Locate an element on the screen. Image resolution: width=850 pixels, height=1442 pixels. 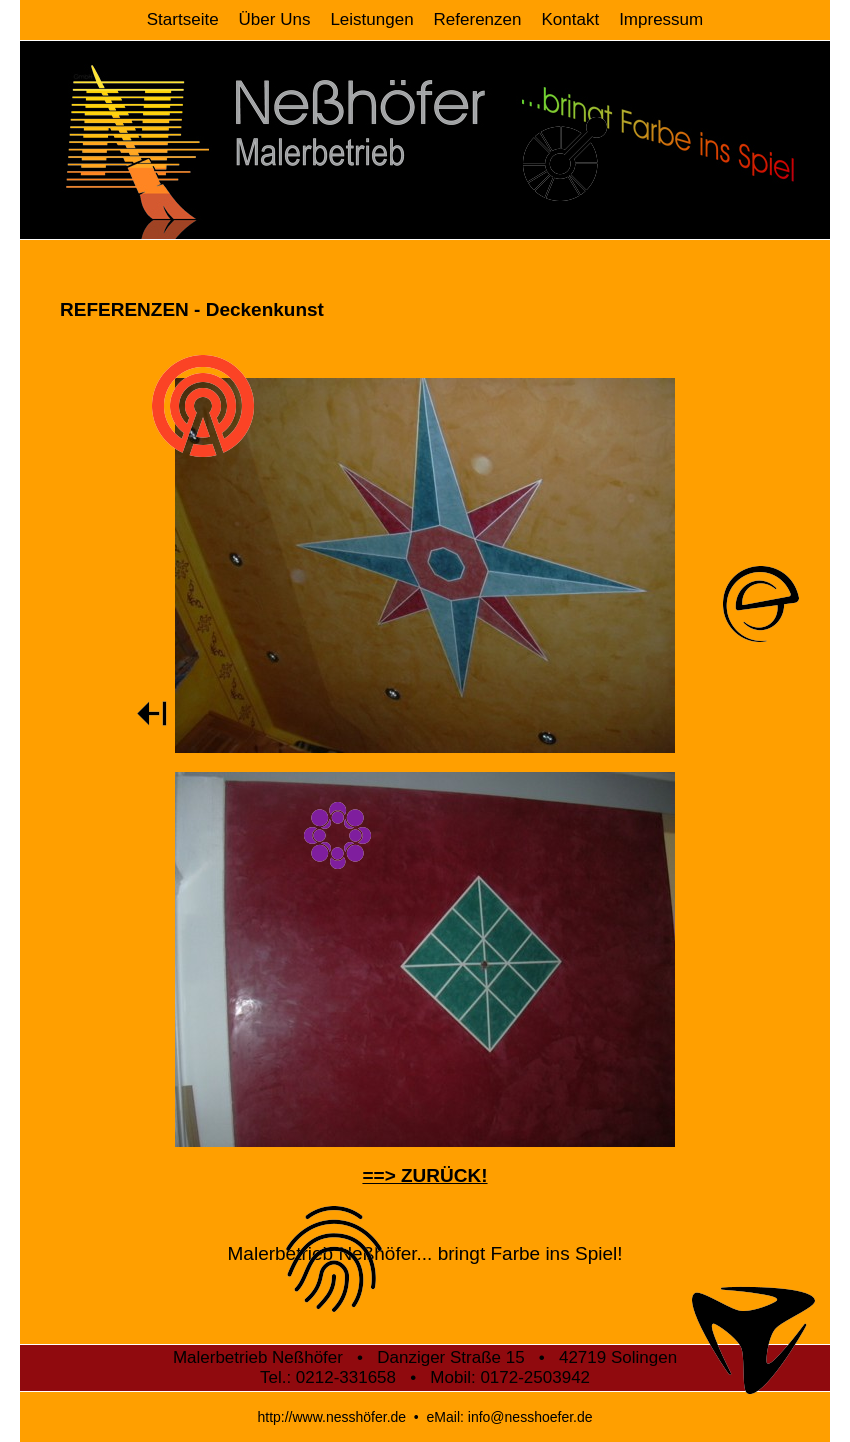
freenet brand logo is located at coordinates (753, 1340).